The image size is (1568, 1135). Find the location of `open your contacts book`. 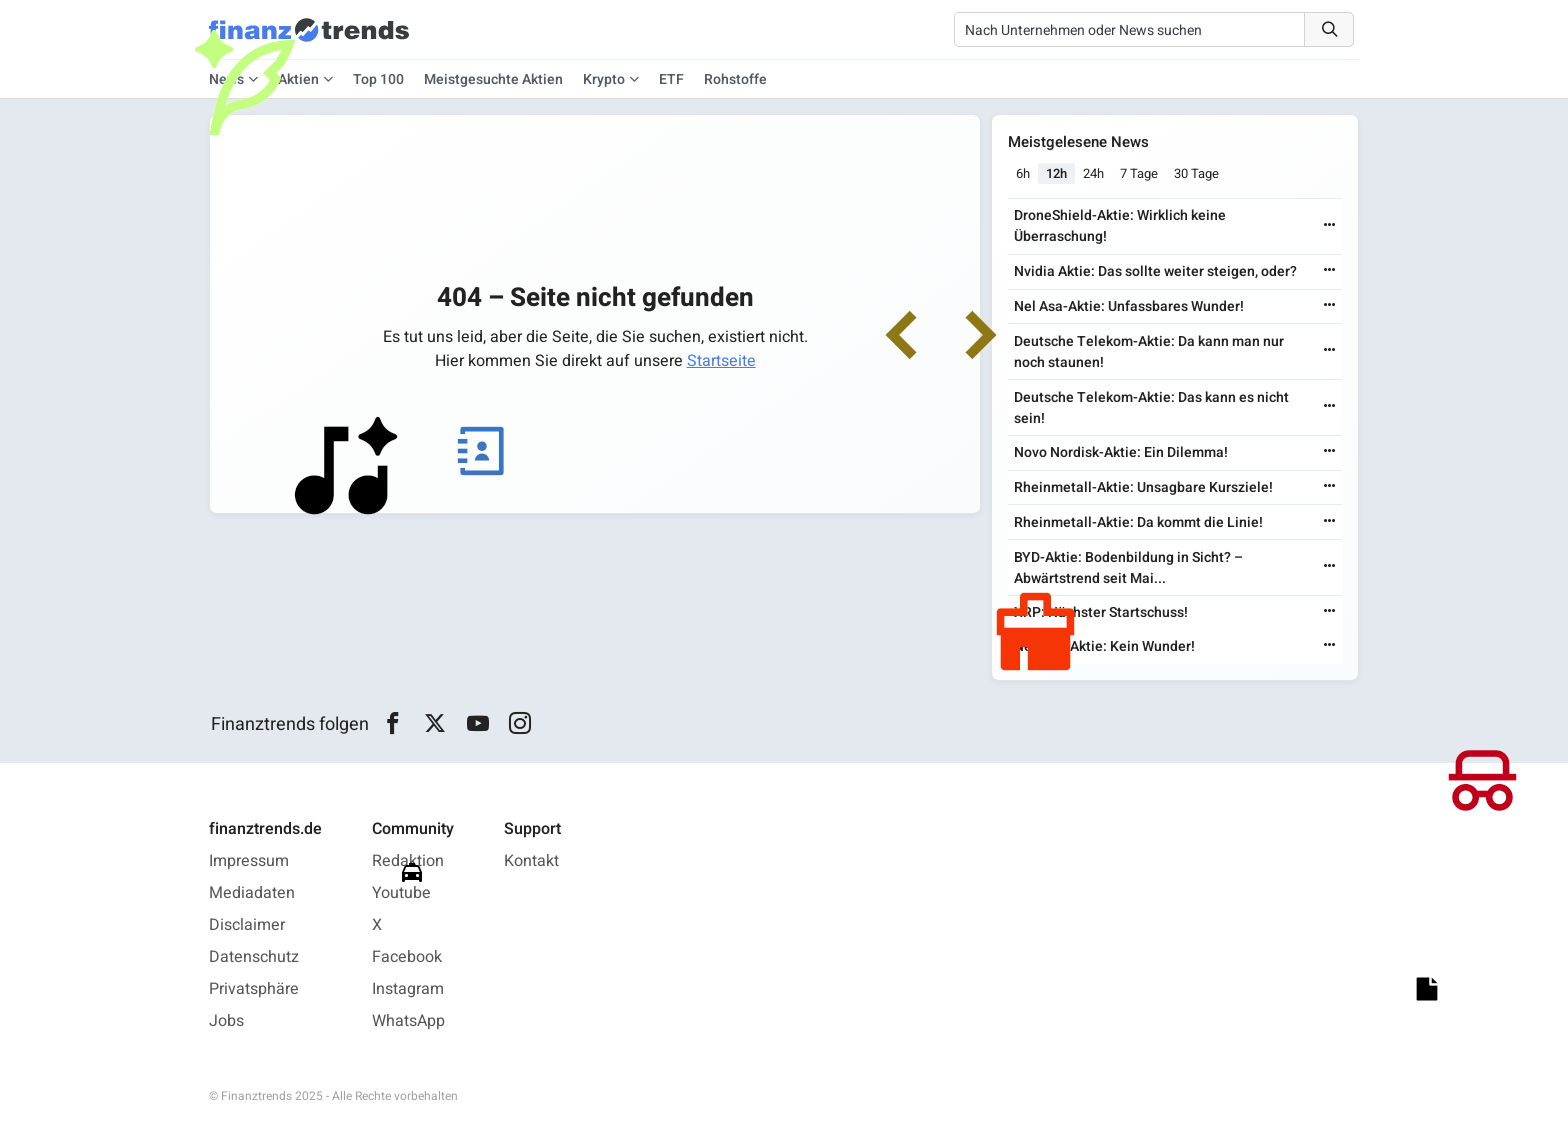

open your contacts book is located at coordinates (482, 451).